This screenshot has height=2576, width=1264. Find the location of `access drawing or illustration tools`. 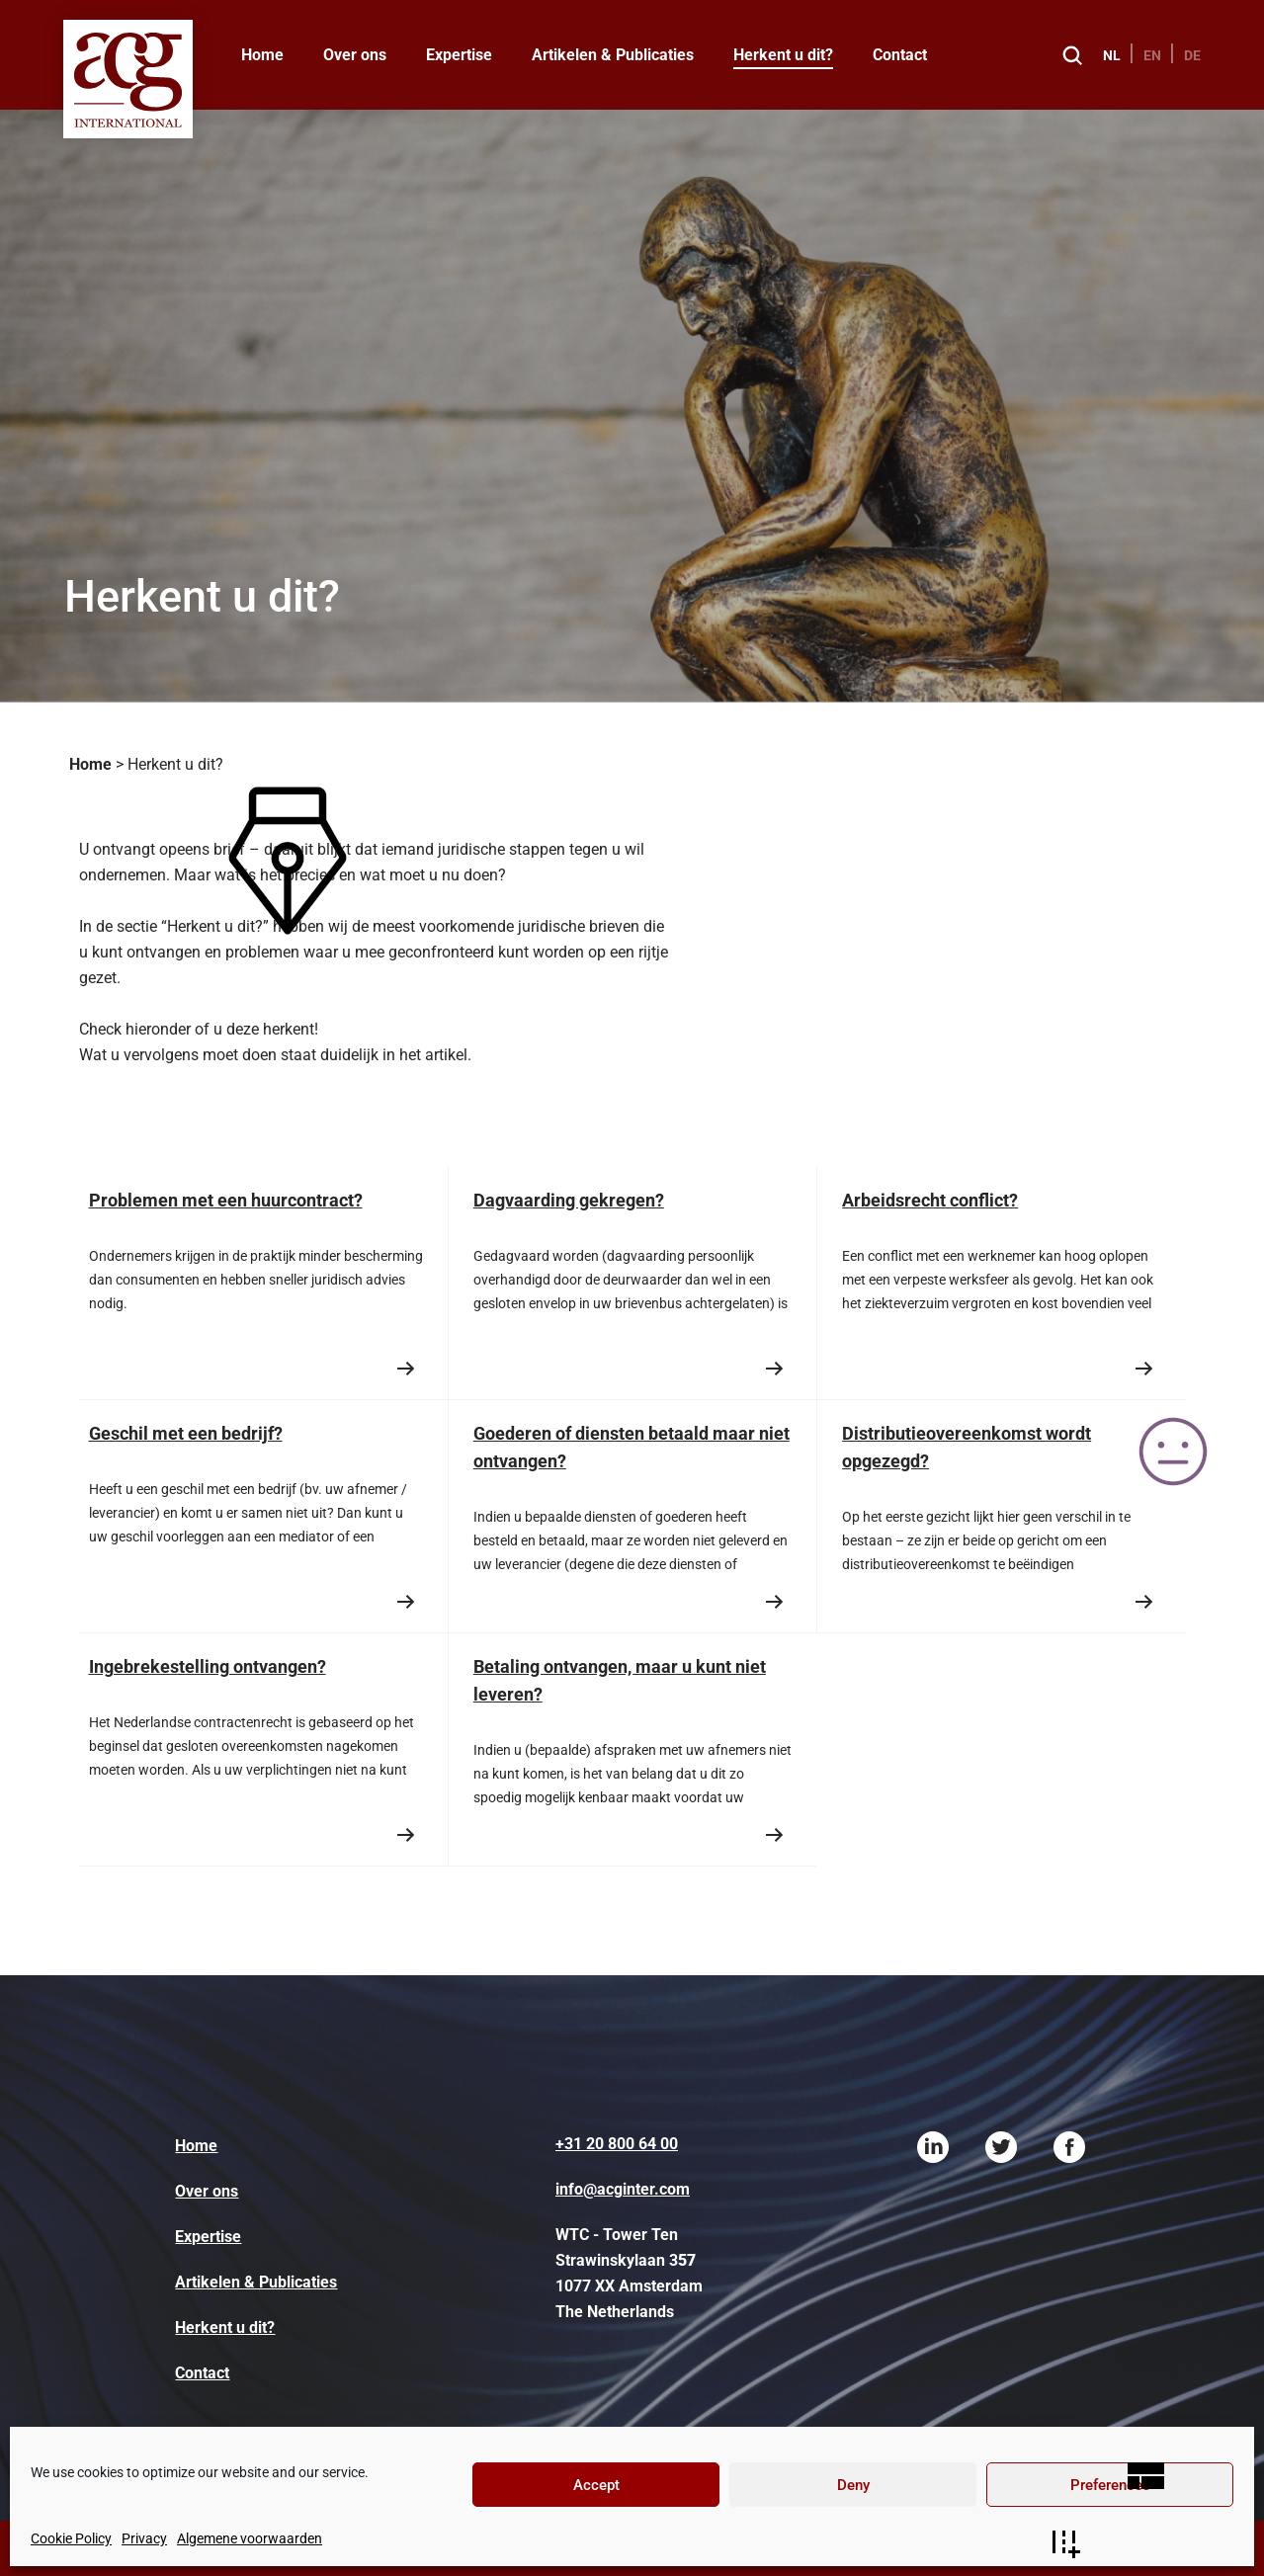

access drawing or illustration tools is located at coordinates (288, 856).